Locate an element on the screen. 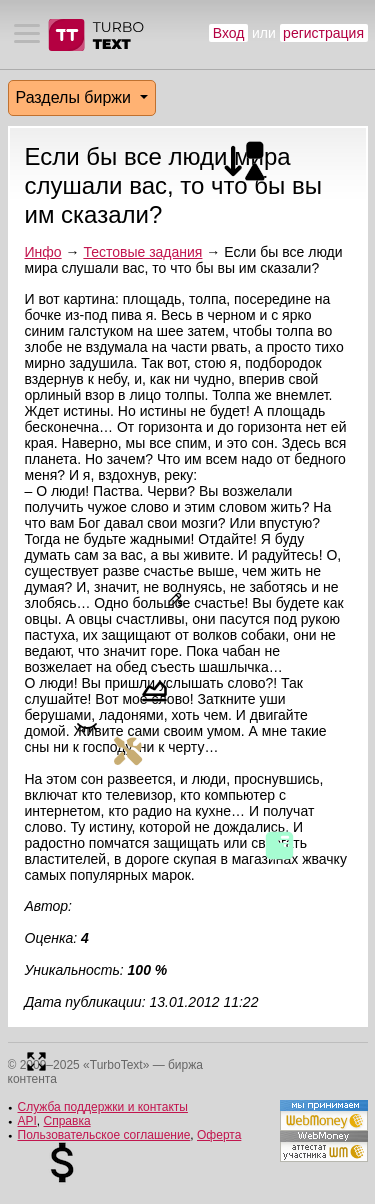  expand to fullscreen mode is located at coordinates (36, 1061).